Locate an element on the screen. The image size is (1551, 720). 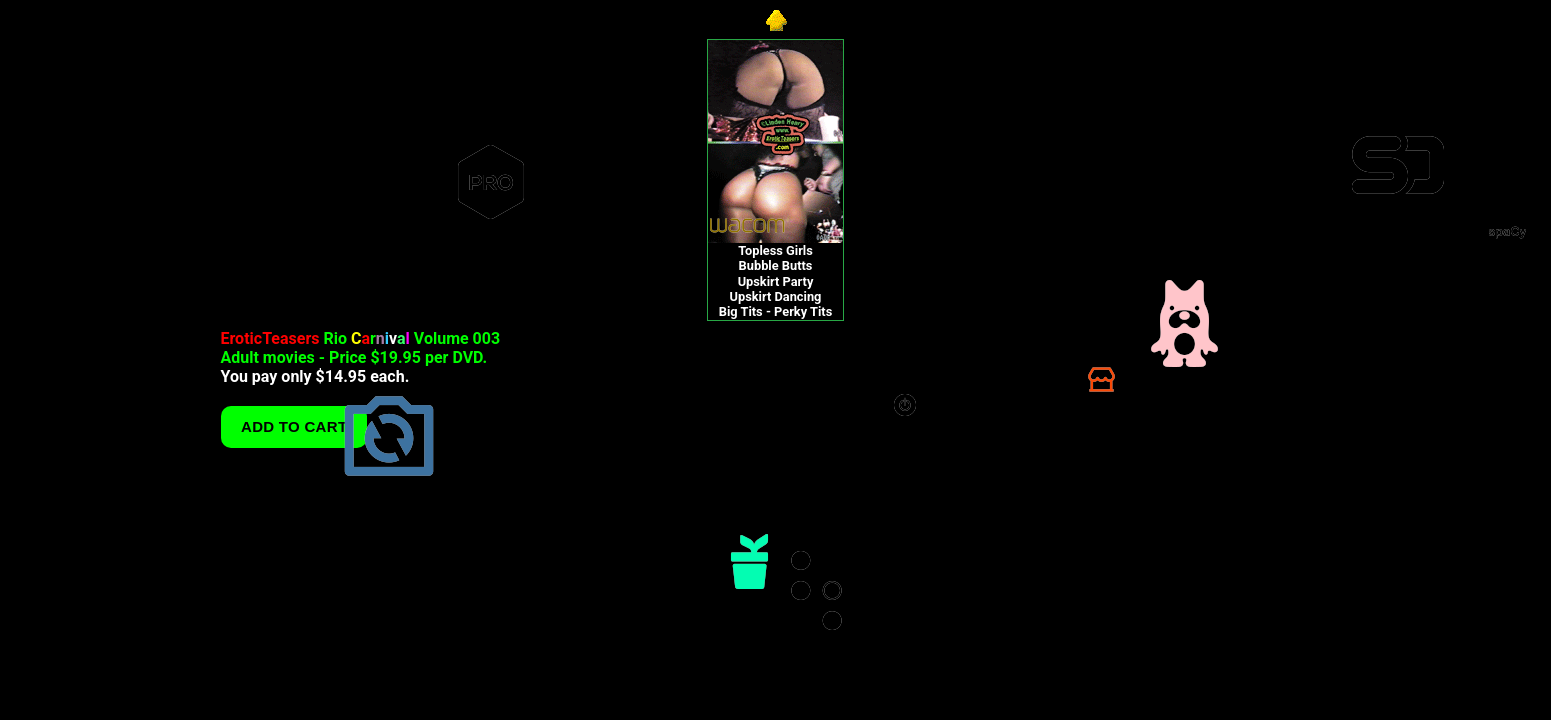
themeco brand logo is located at coordinates (491, 182).